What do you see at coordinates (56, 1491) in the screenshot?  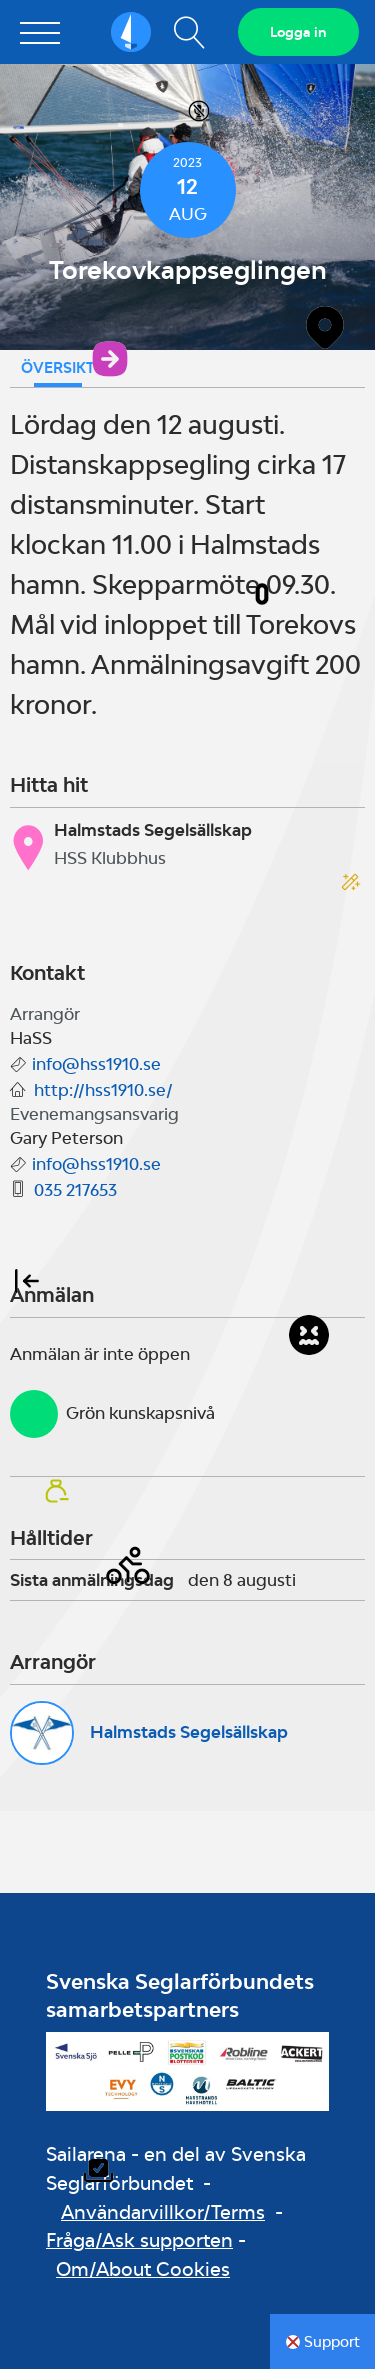 I see `deduct funds or reduce balance` at bounding box center [56, 1491].